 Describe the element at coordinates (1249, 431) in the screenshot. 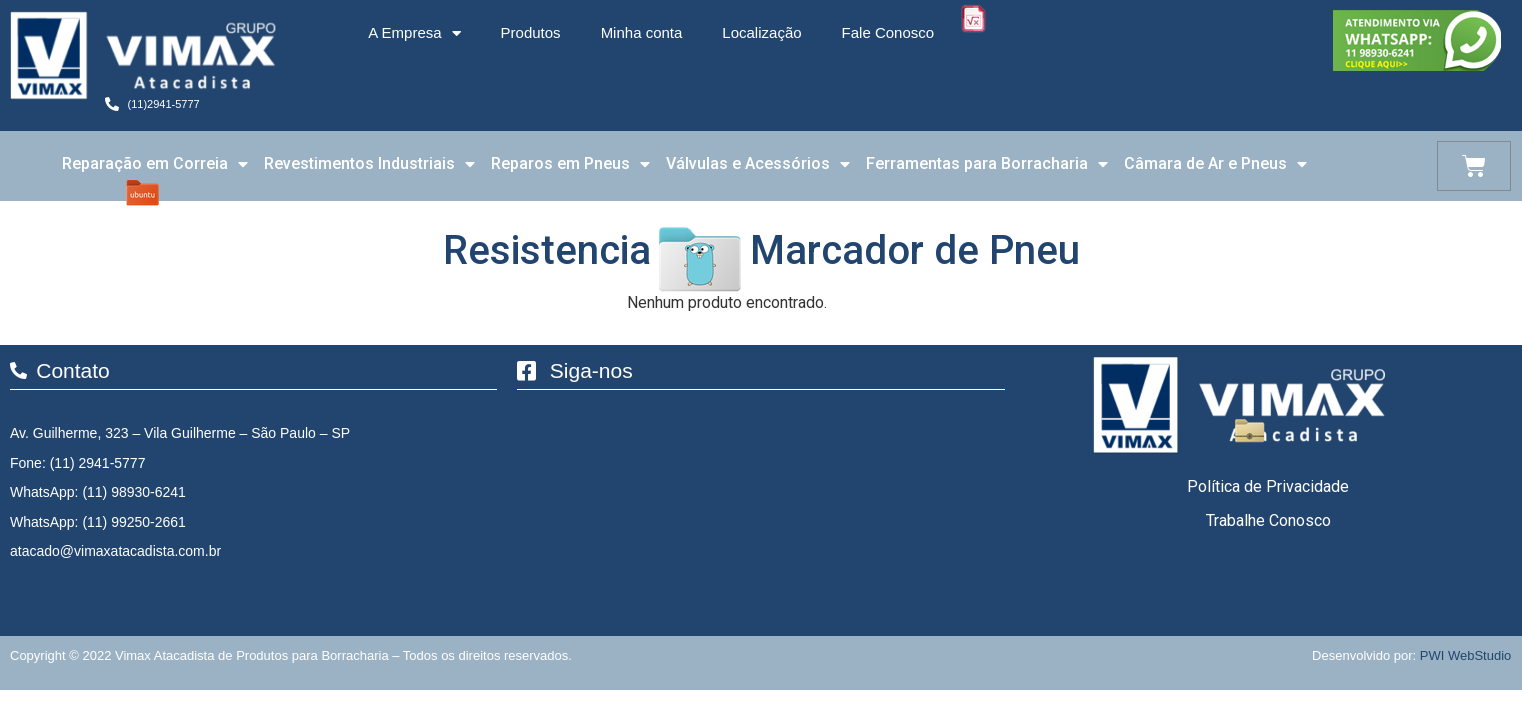

I see `open folder containing pokémon or pokelantis-themed content` at that location.